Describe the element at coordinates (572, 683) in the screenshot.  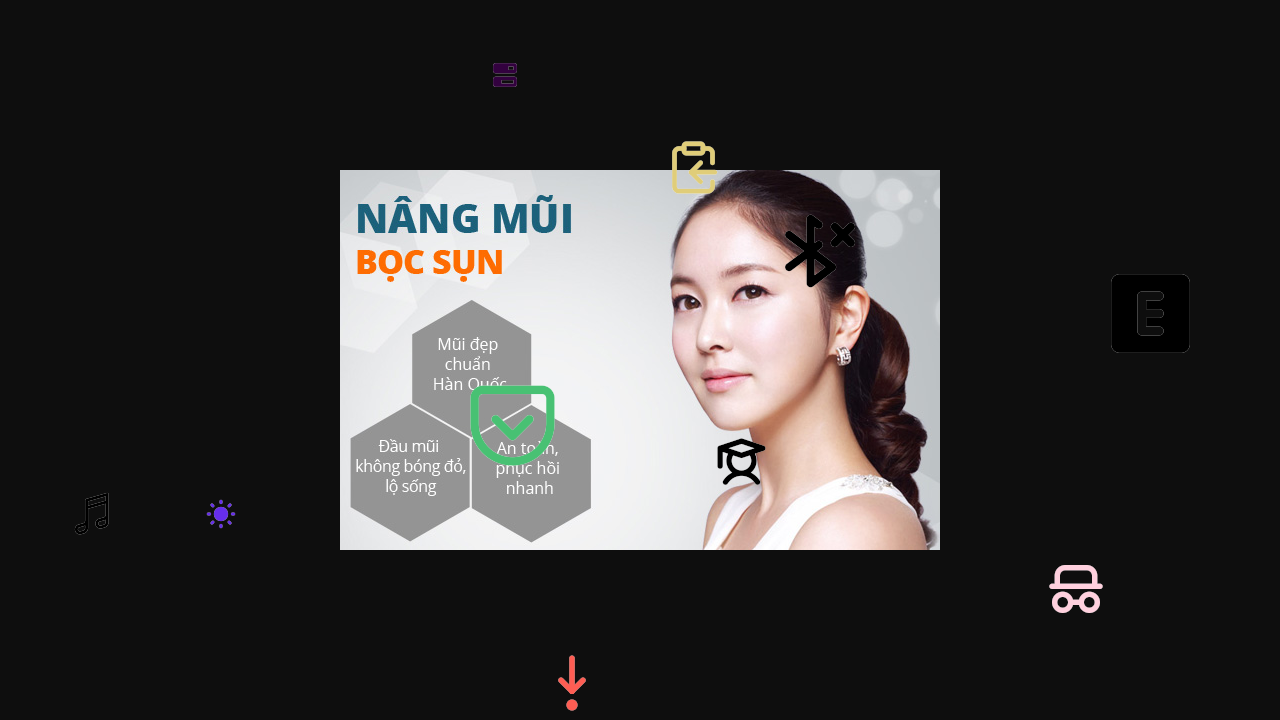
I see `step into function during debugging` at that location.